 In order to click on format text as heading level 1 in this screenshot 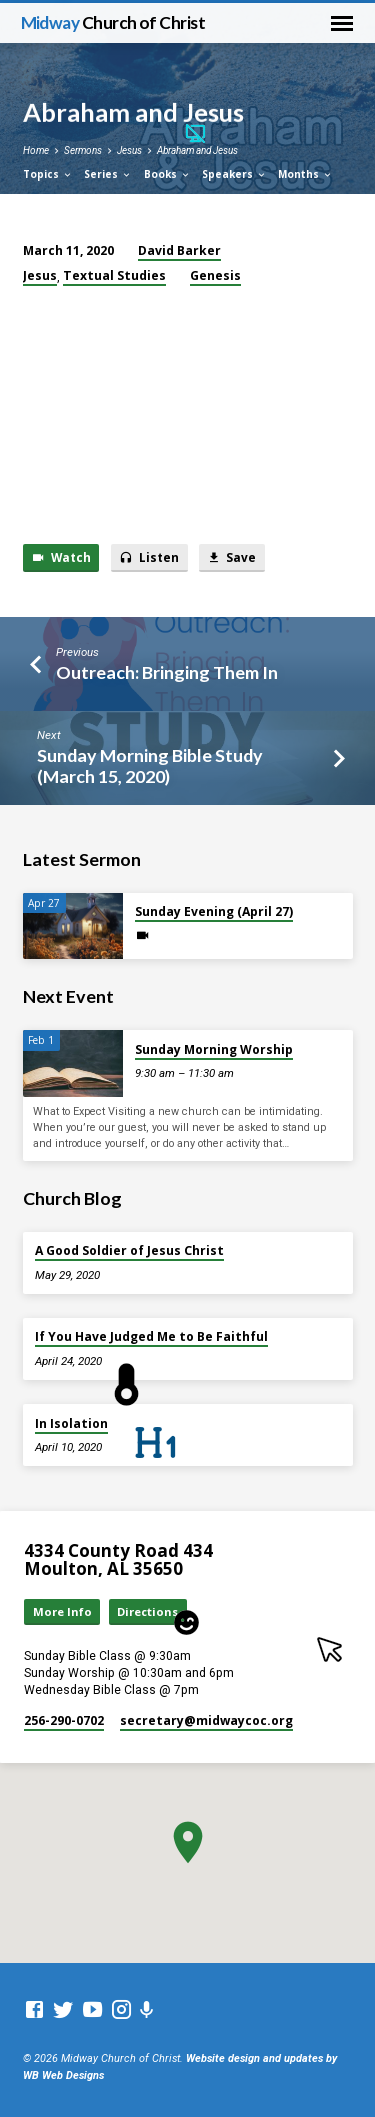, I will do `click(157, 1442)`.